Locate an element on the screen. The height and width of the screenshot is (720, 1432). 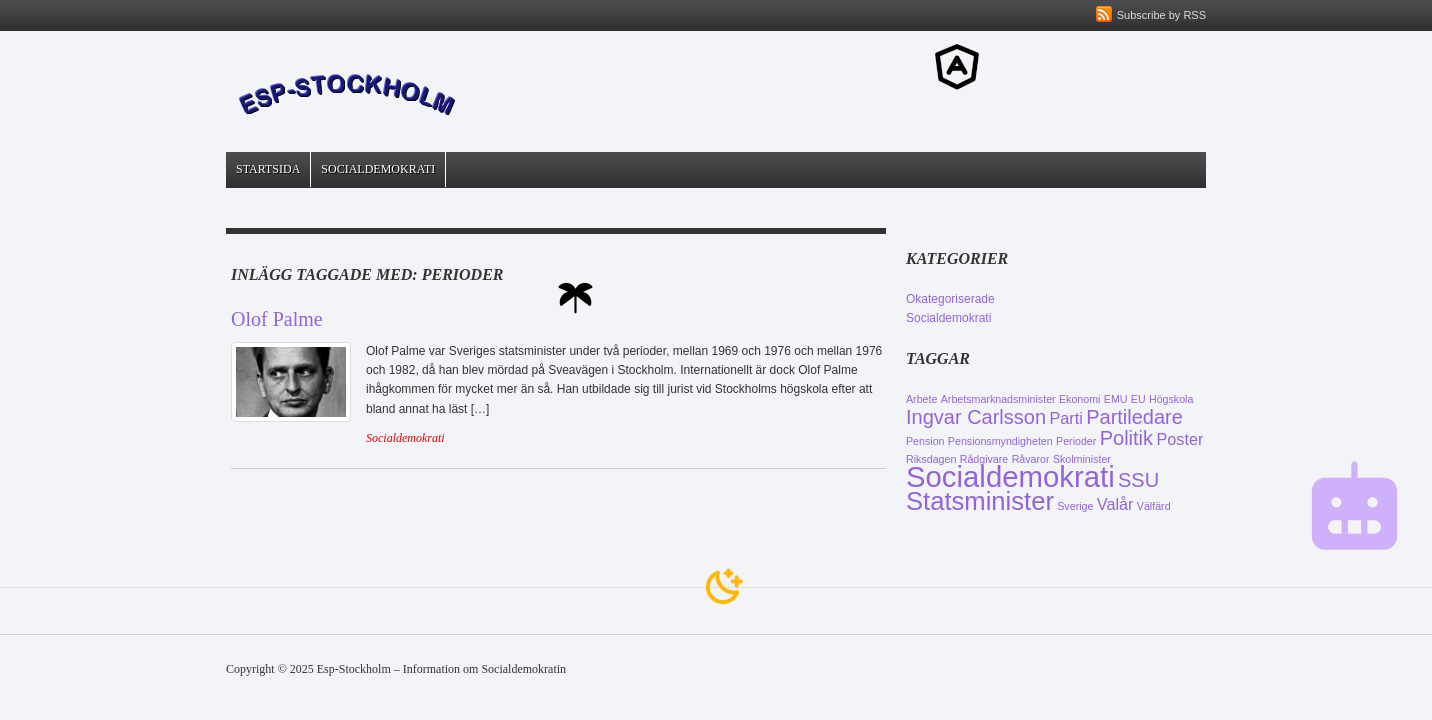
access AI assistant or chatbot features is located at coordinates (1354, 510).